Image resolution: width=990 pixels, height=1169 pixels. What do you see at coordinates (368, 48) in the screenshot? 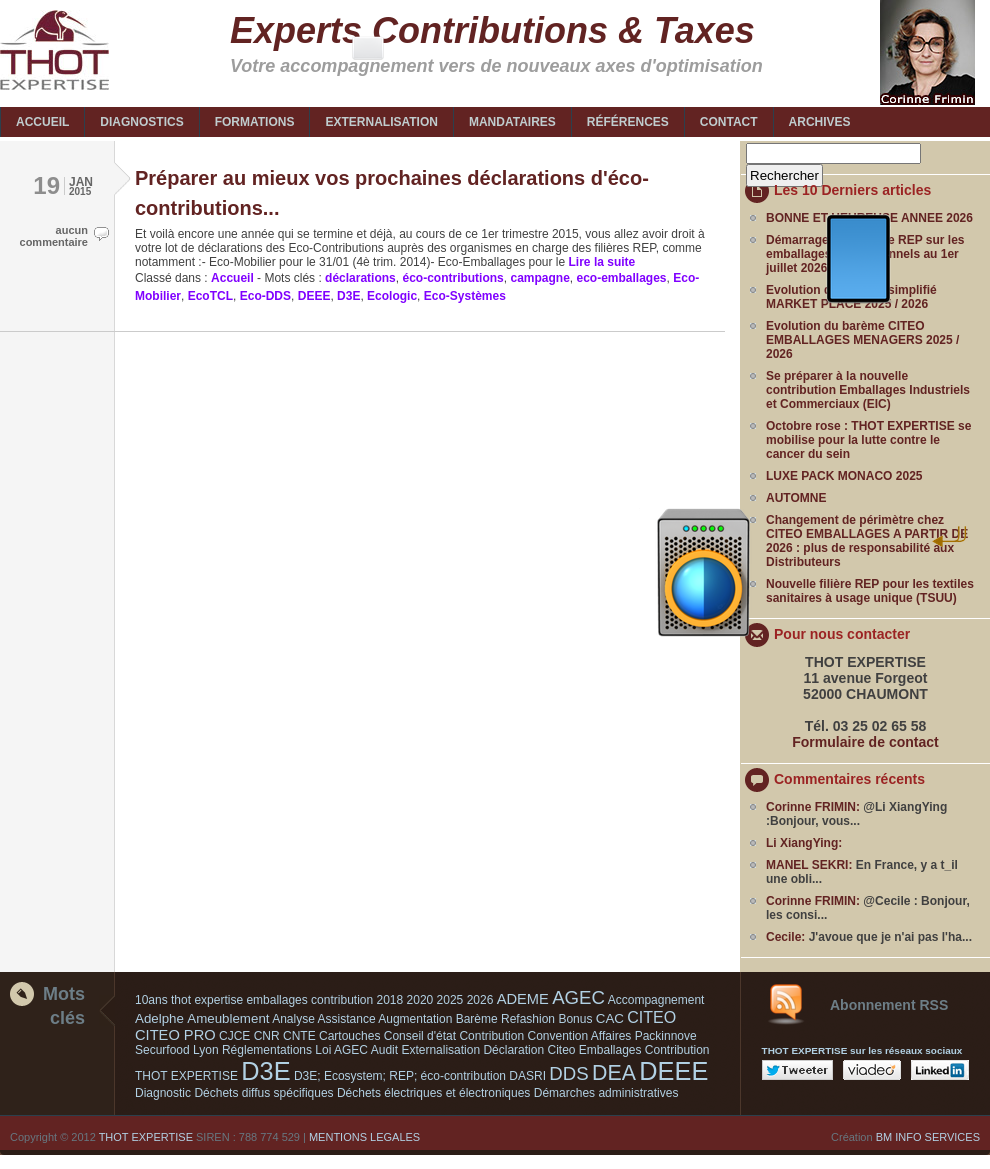
I see `external trackpad or touchpad device` at bounding box center [368, 48].